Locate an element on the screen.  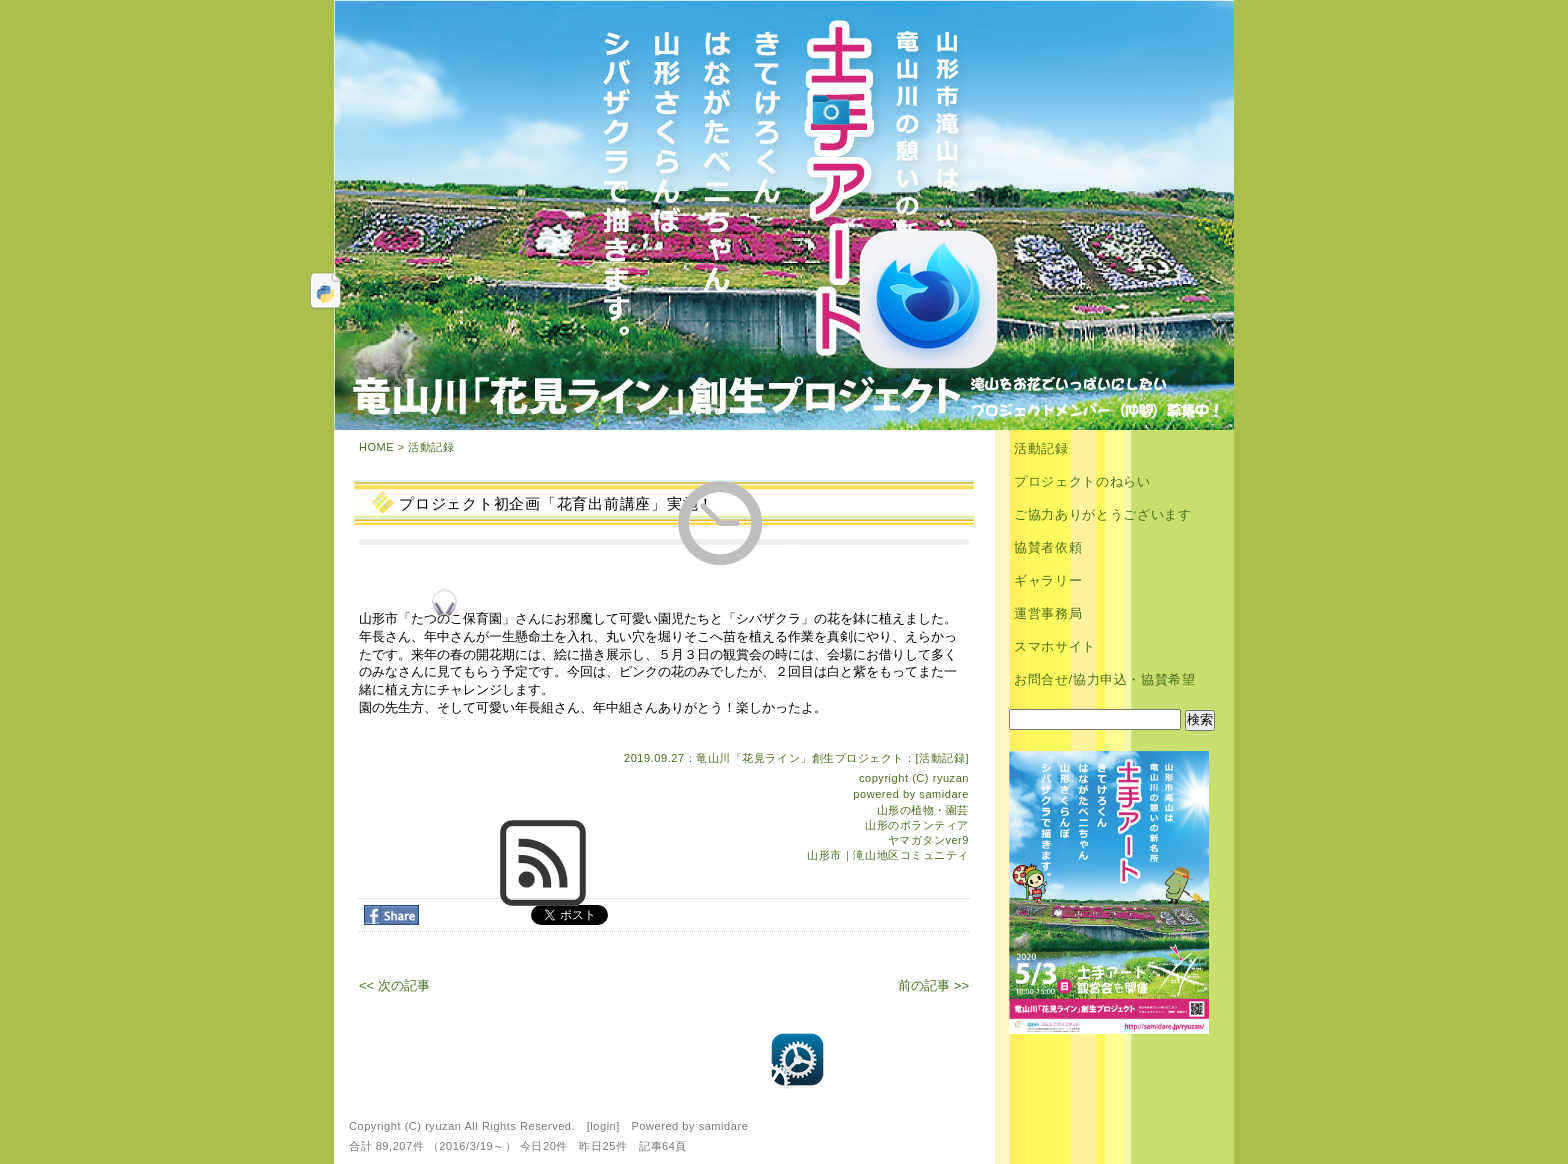
open date and time settings is located at coordinates (723, 526).